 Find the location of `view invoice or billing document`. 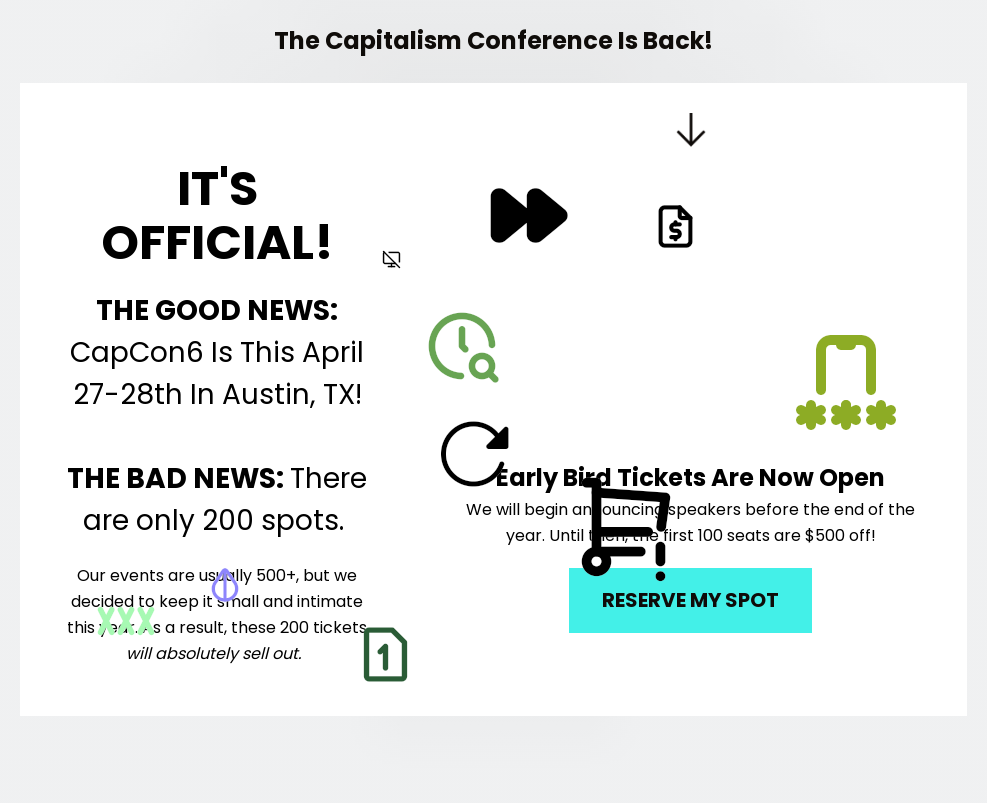

view invoice or billing document is located at coordinates (675, 226).